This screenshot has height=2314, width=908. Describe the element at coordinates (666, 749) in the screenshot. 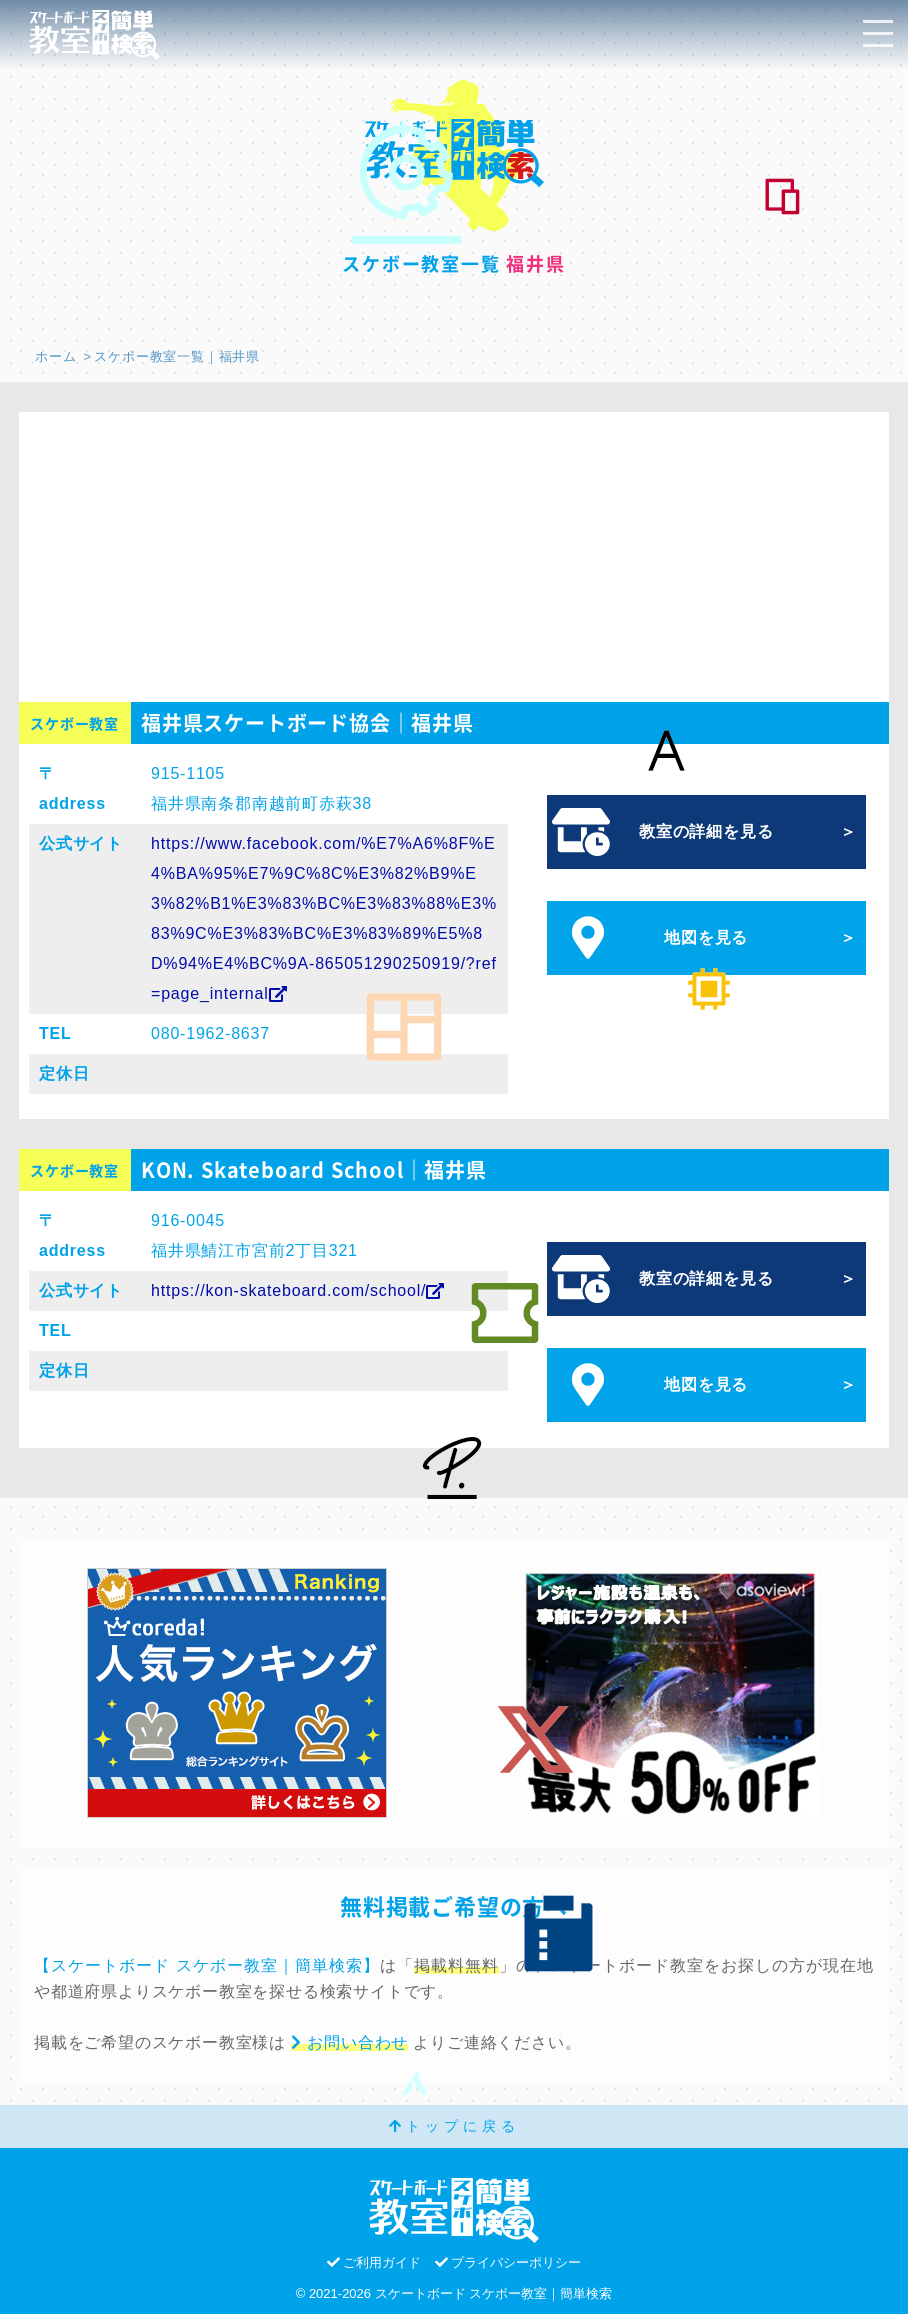

I see `change the font family in a text editor` at that location.